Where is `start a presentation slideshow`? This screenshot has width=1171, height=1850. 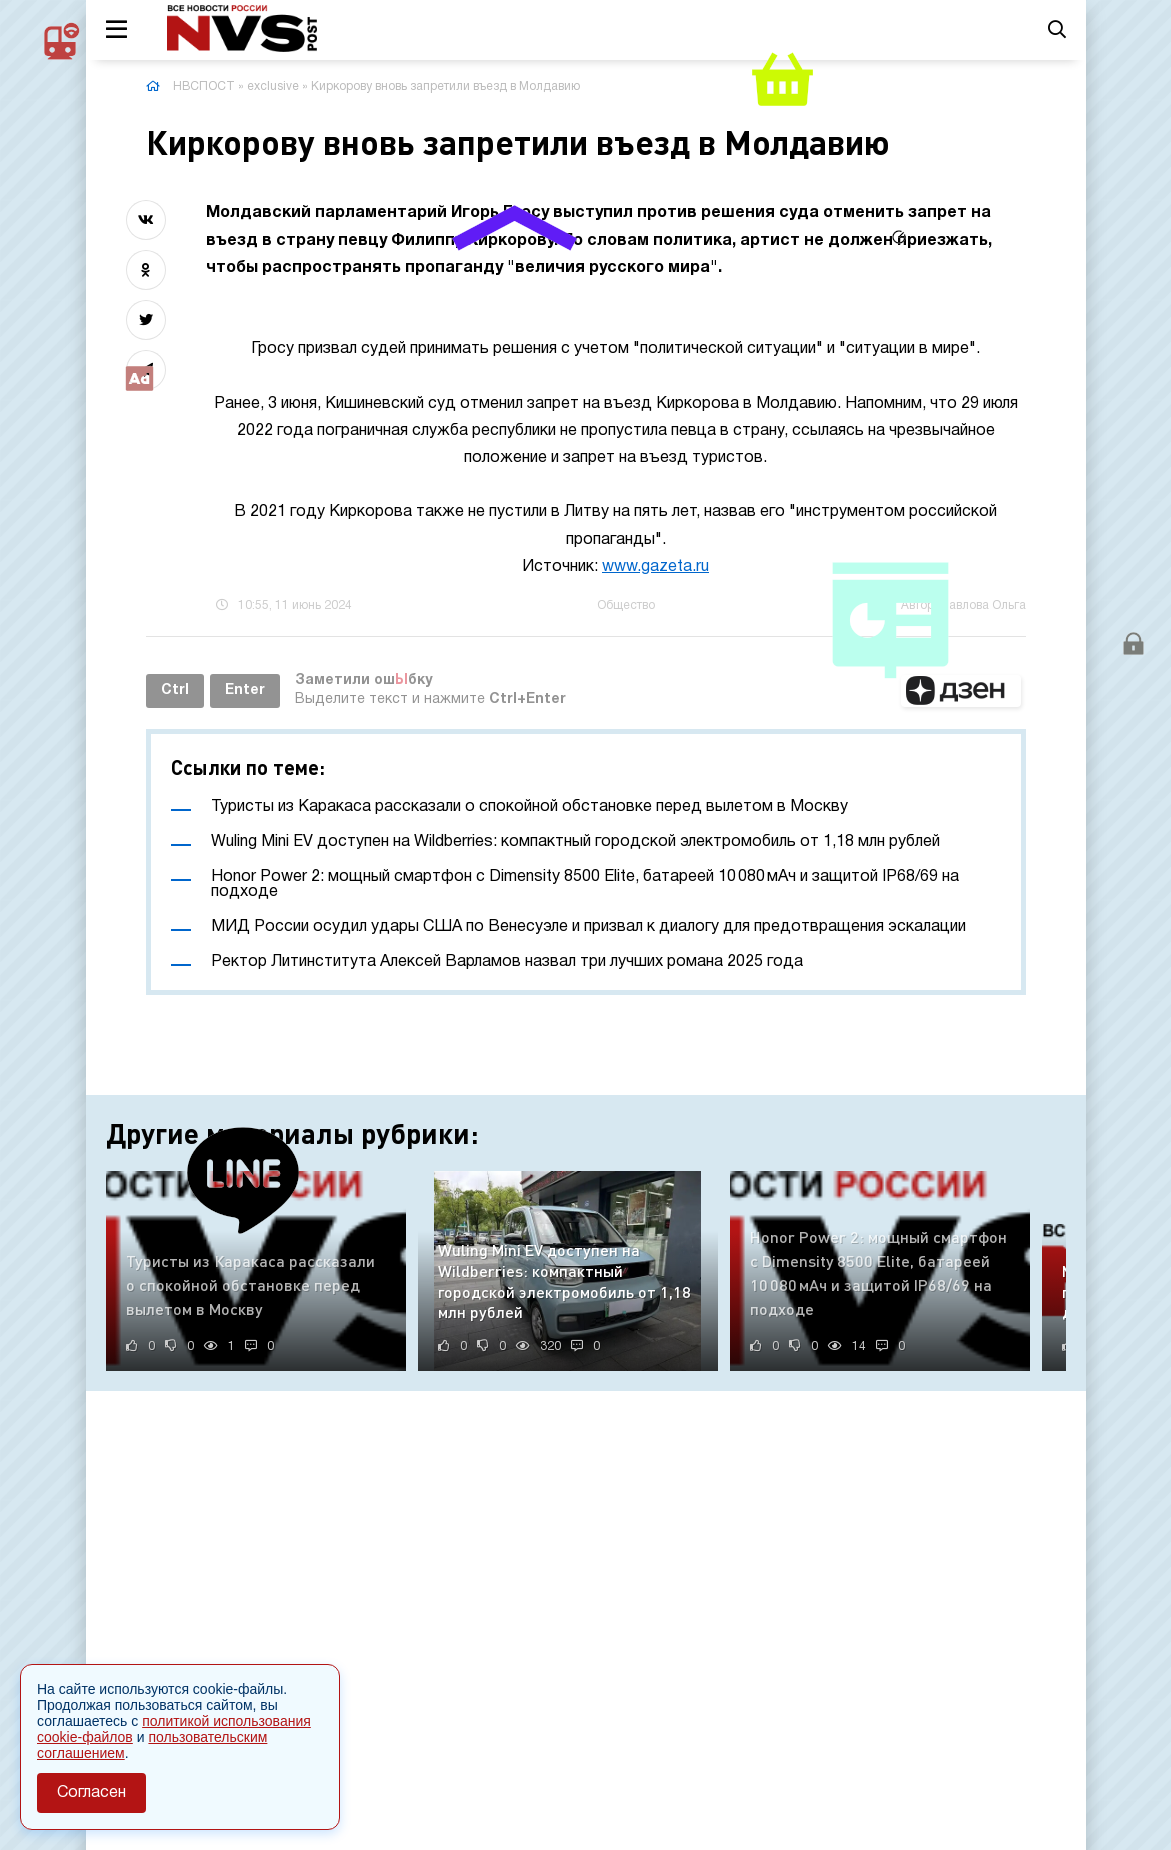
start a presentation slideshow is located at coordinates (890, 614).